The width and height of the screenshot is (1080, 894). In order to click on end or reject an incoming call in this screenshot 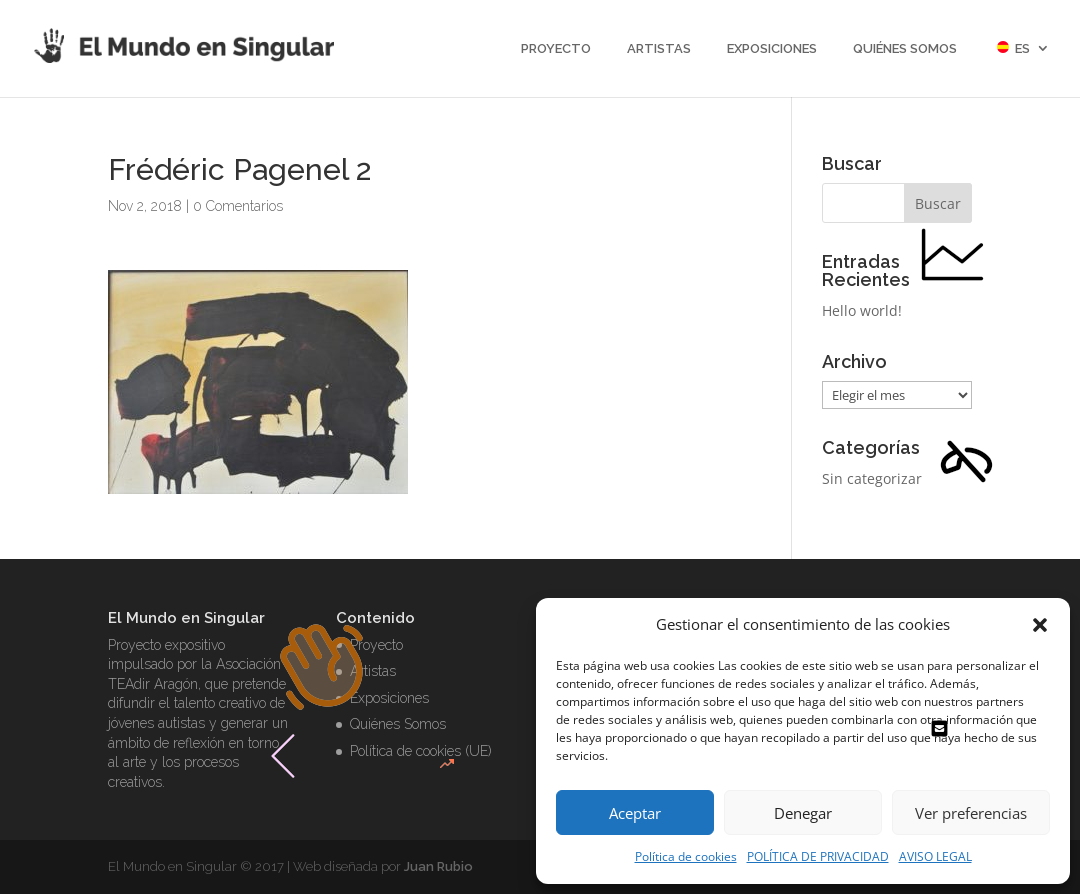, I will do `click(966, 461)`.